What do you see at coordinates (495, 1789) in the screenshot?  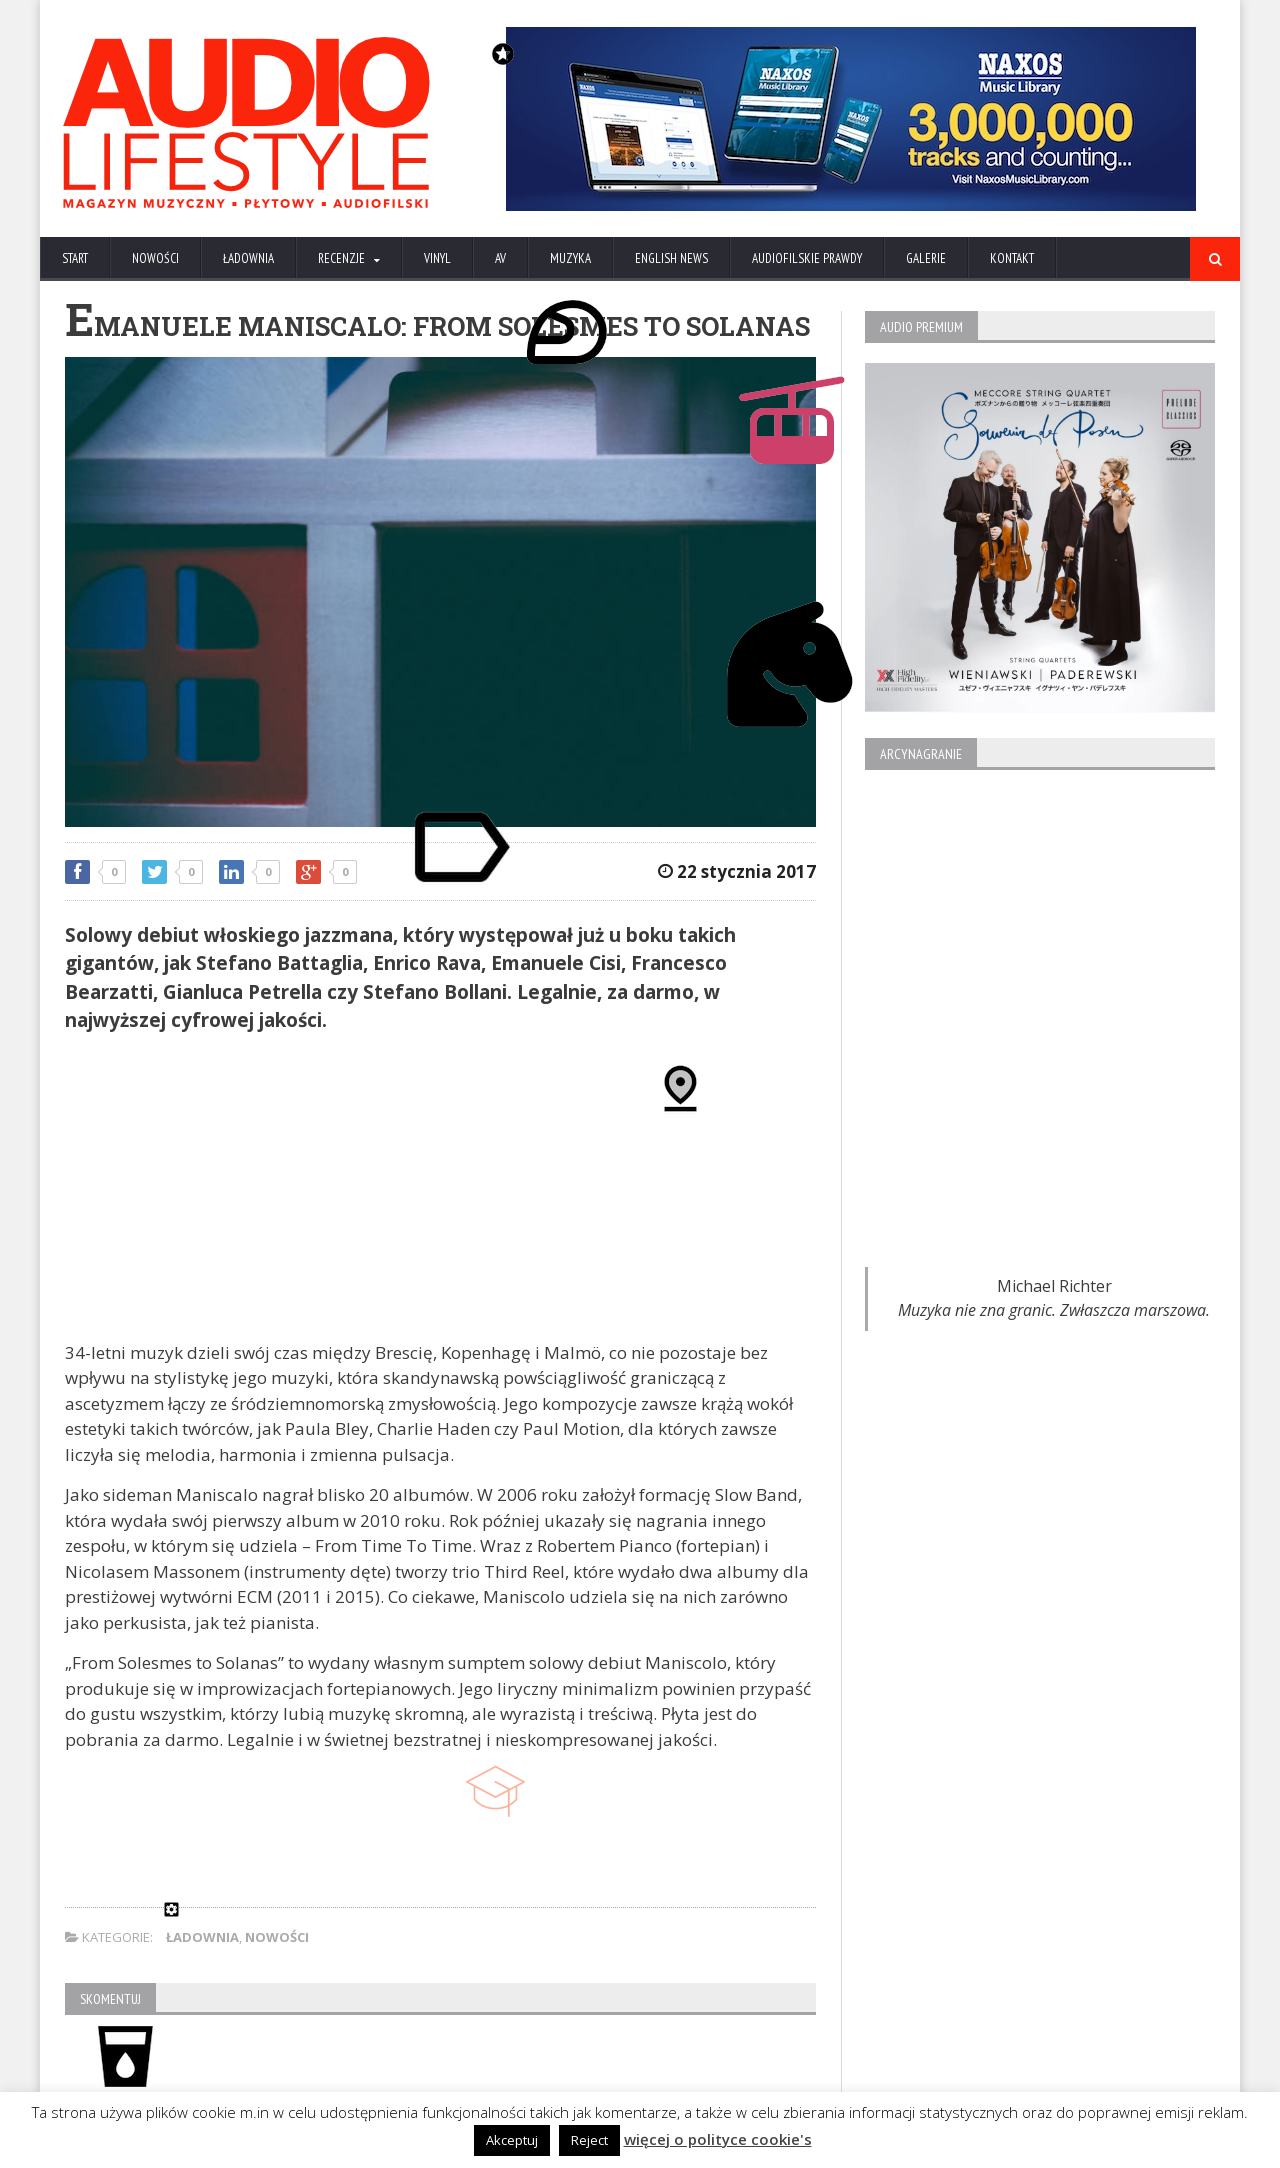 I see `access education or learning features` at bounding box center [495, 1789].